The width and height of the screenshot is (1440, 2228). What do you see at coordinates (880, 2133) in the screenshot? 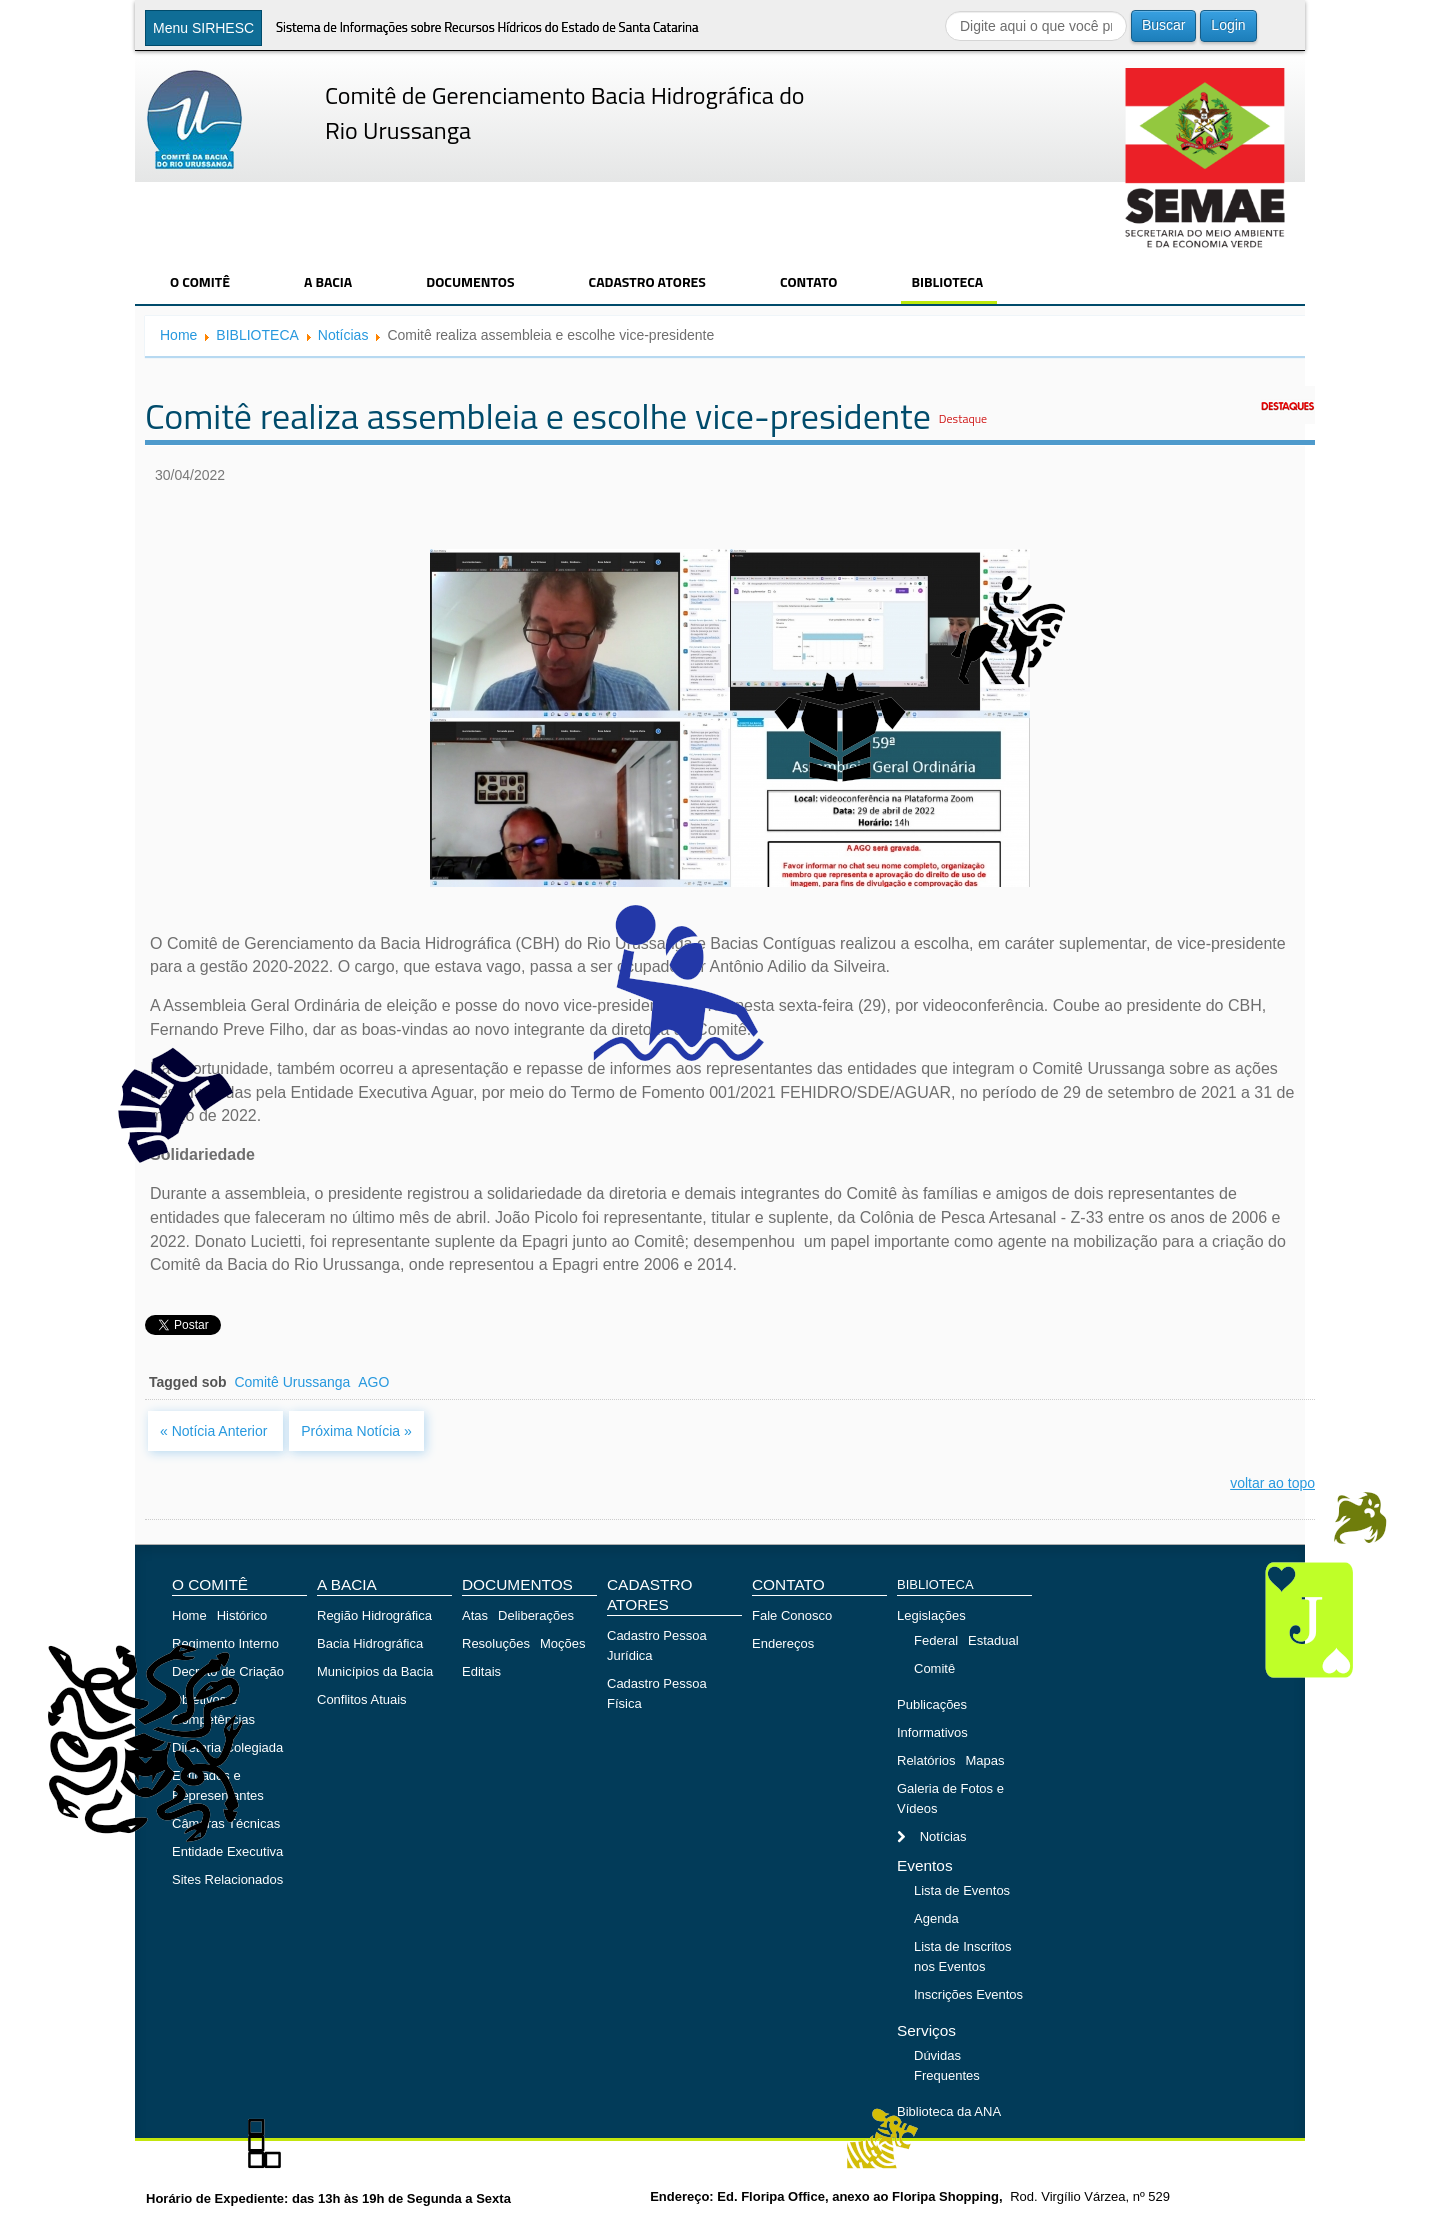
I see `represents a wildlife or animal-related feature` at bounding box center [880, 2133].